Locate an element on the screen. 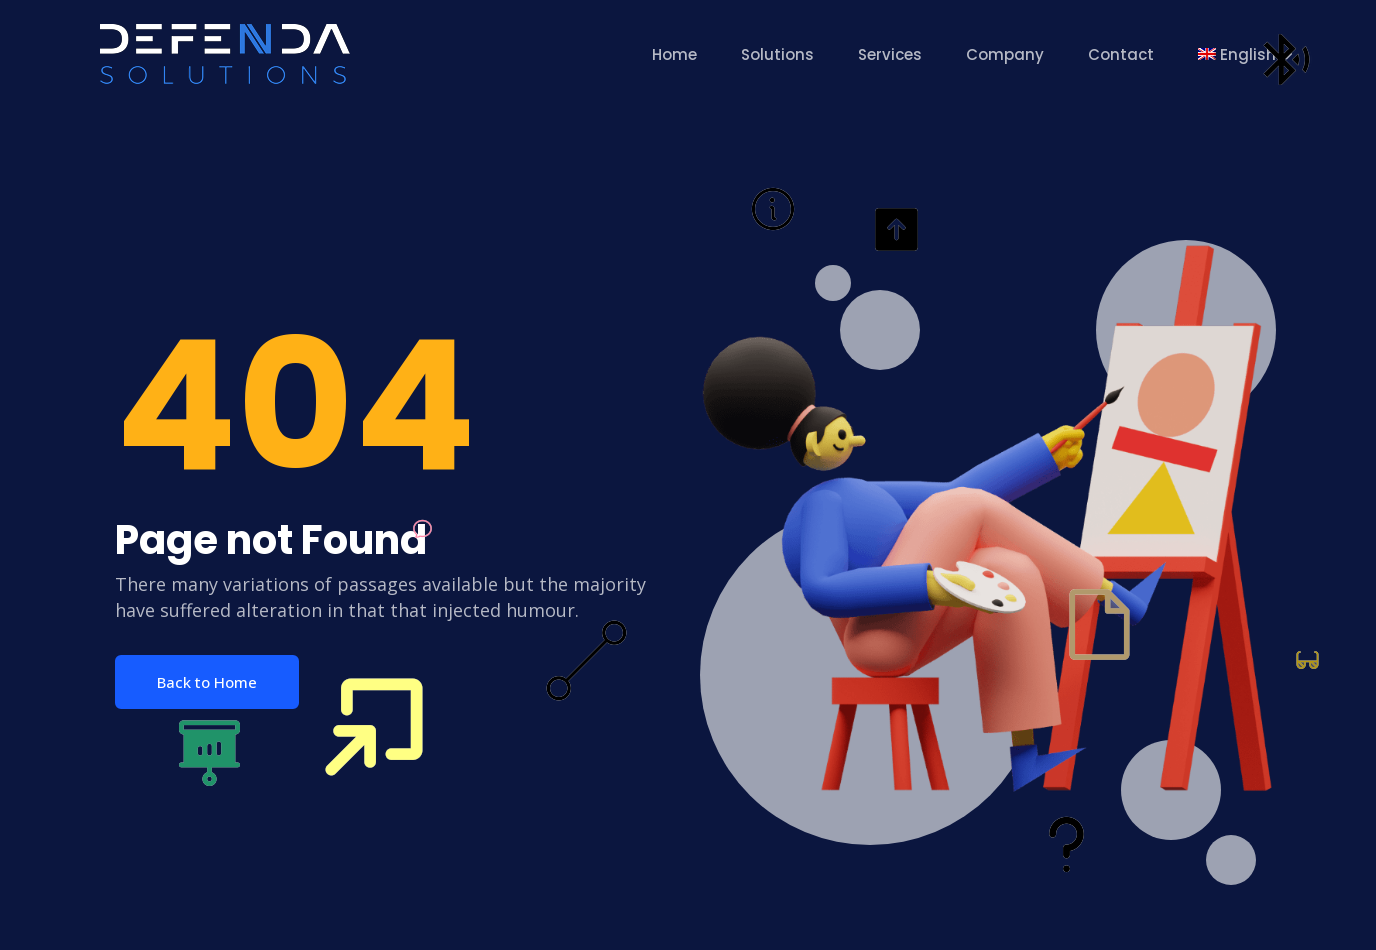  bluetooth audio is currently active is located at coordinates (1286, 59).